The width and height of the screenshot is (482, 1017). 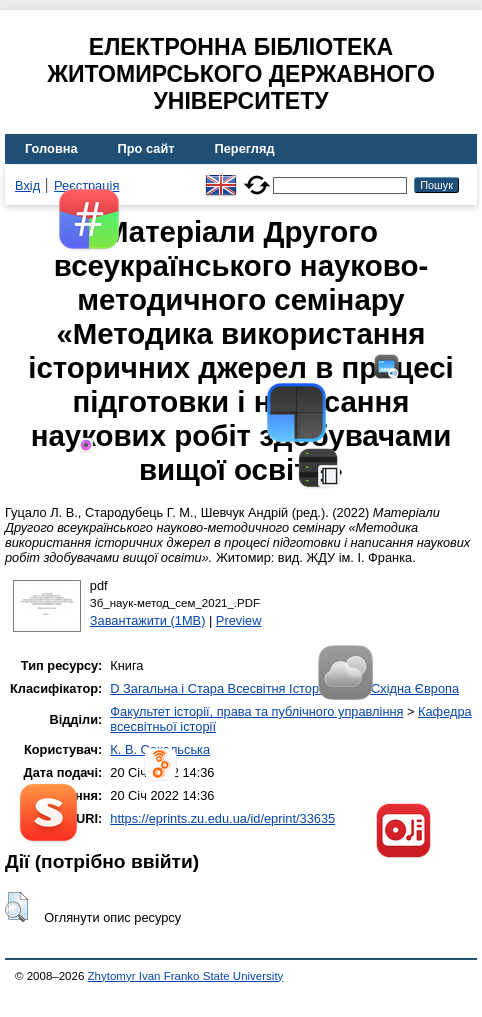 I want to click on configure LDAP server connection settings, so click(x=318, y=468).